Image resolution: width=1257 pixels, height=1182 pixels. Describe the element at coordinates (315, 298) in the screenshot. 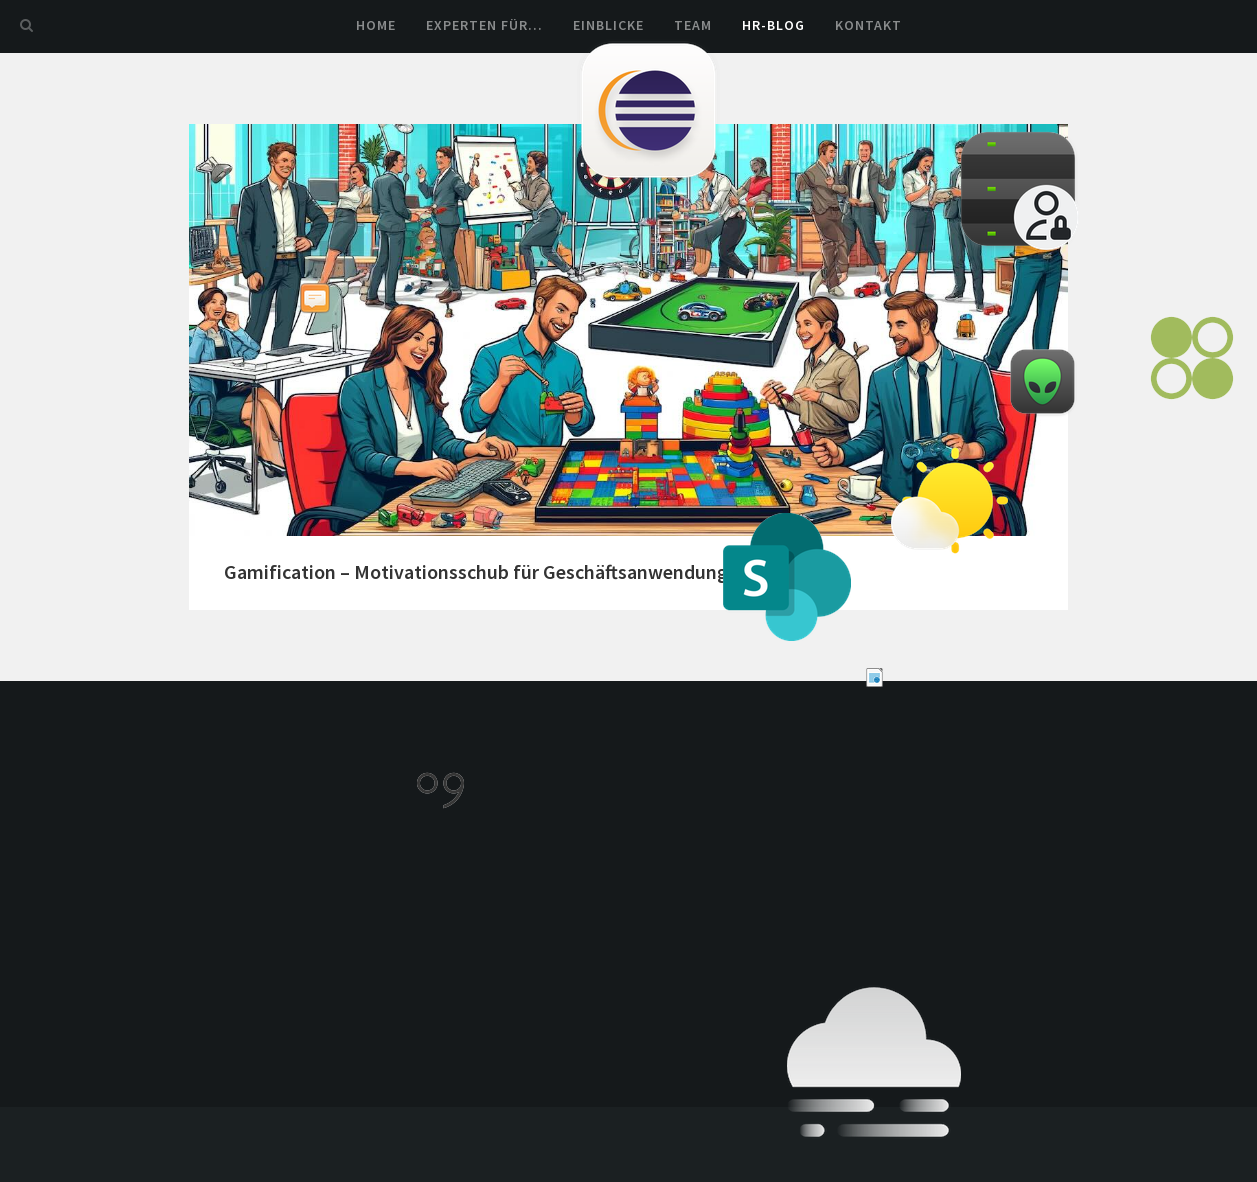

I see `open messaging app` at that location.